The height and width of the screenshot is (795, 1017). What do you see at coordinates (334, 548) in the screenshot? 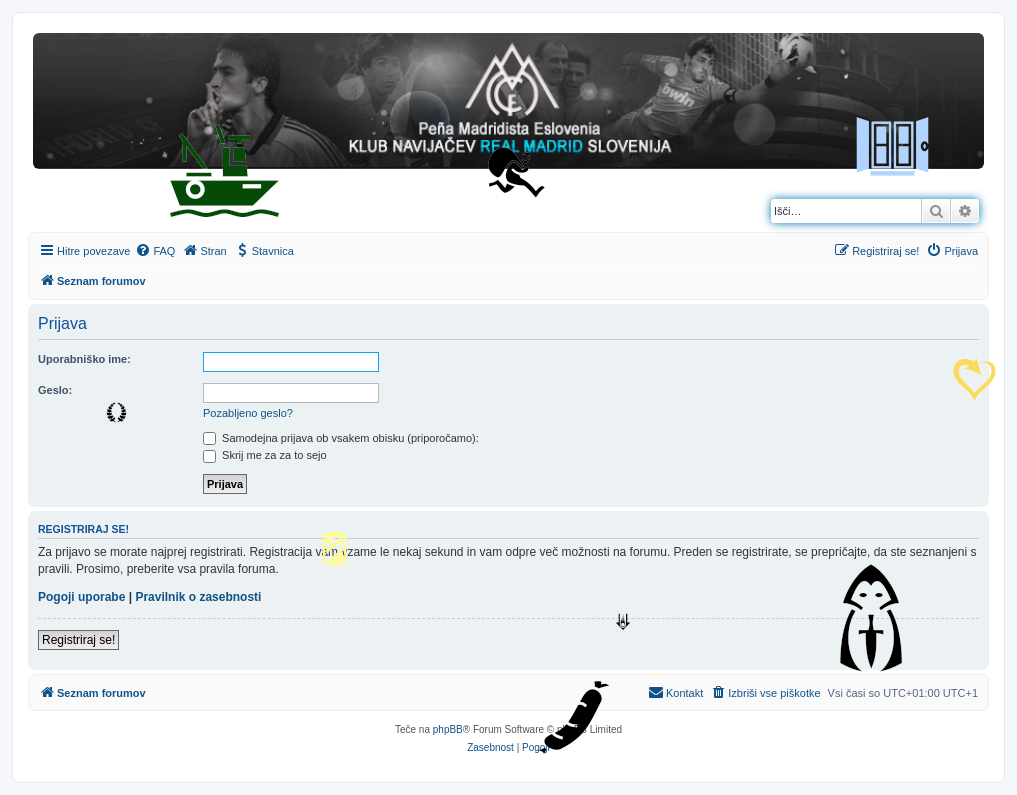
I see `view mirror or reflection feature` at bounding box center [334, 548].